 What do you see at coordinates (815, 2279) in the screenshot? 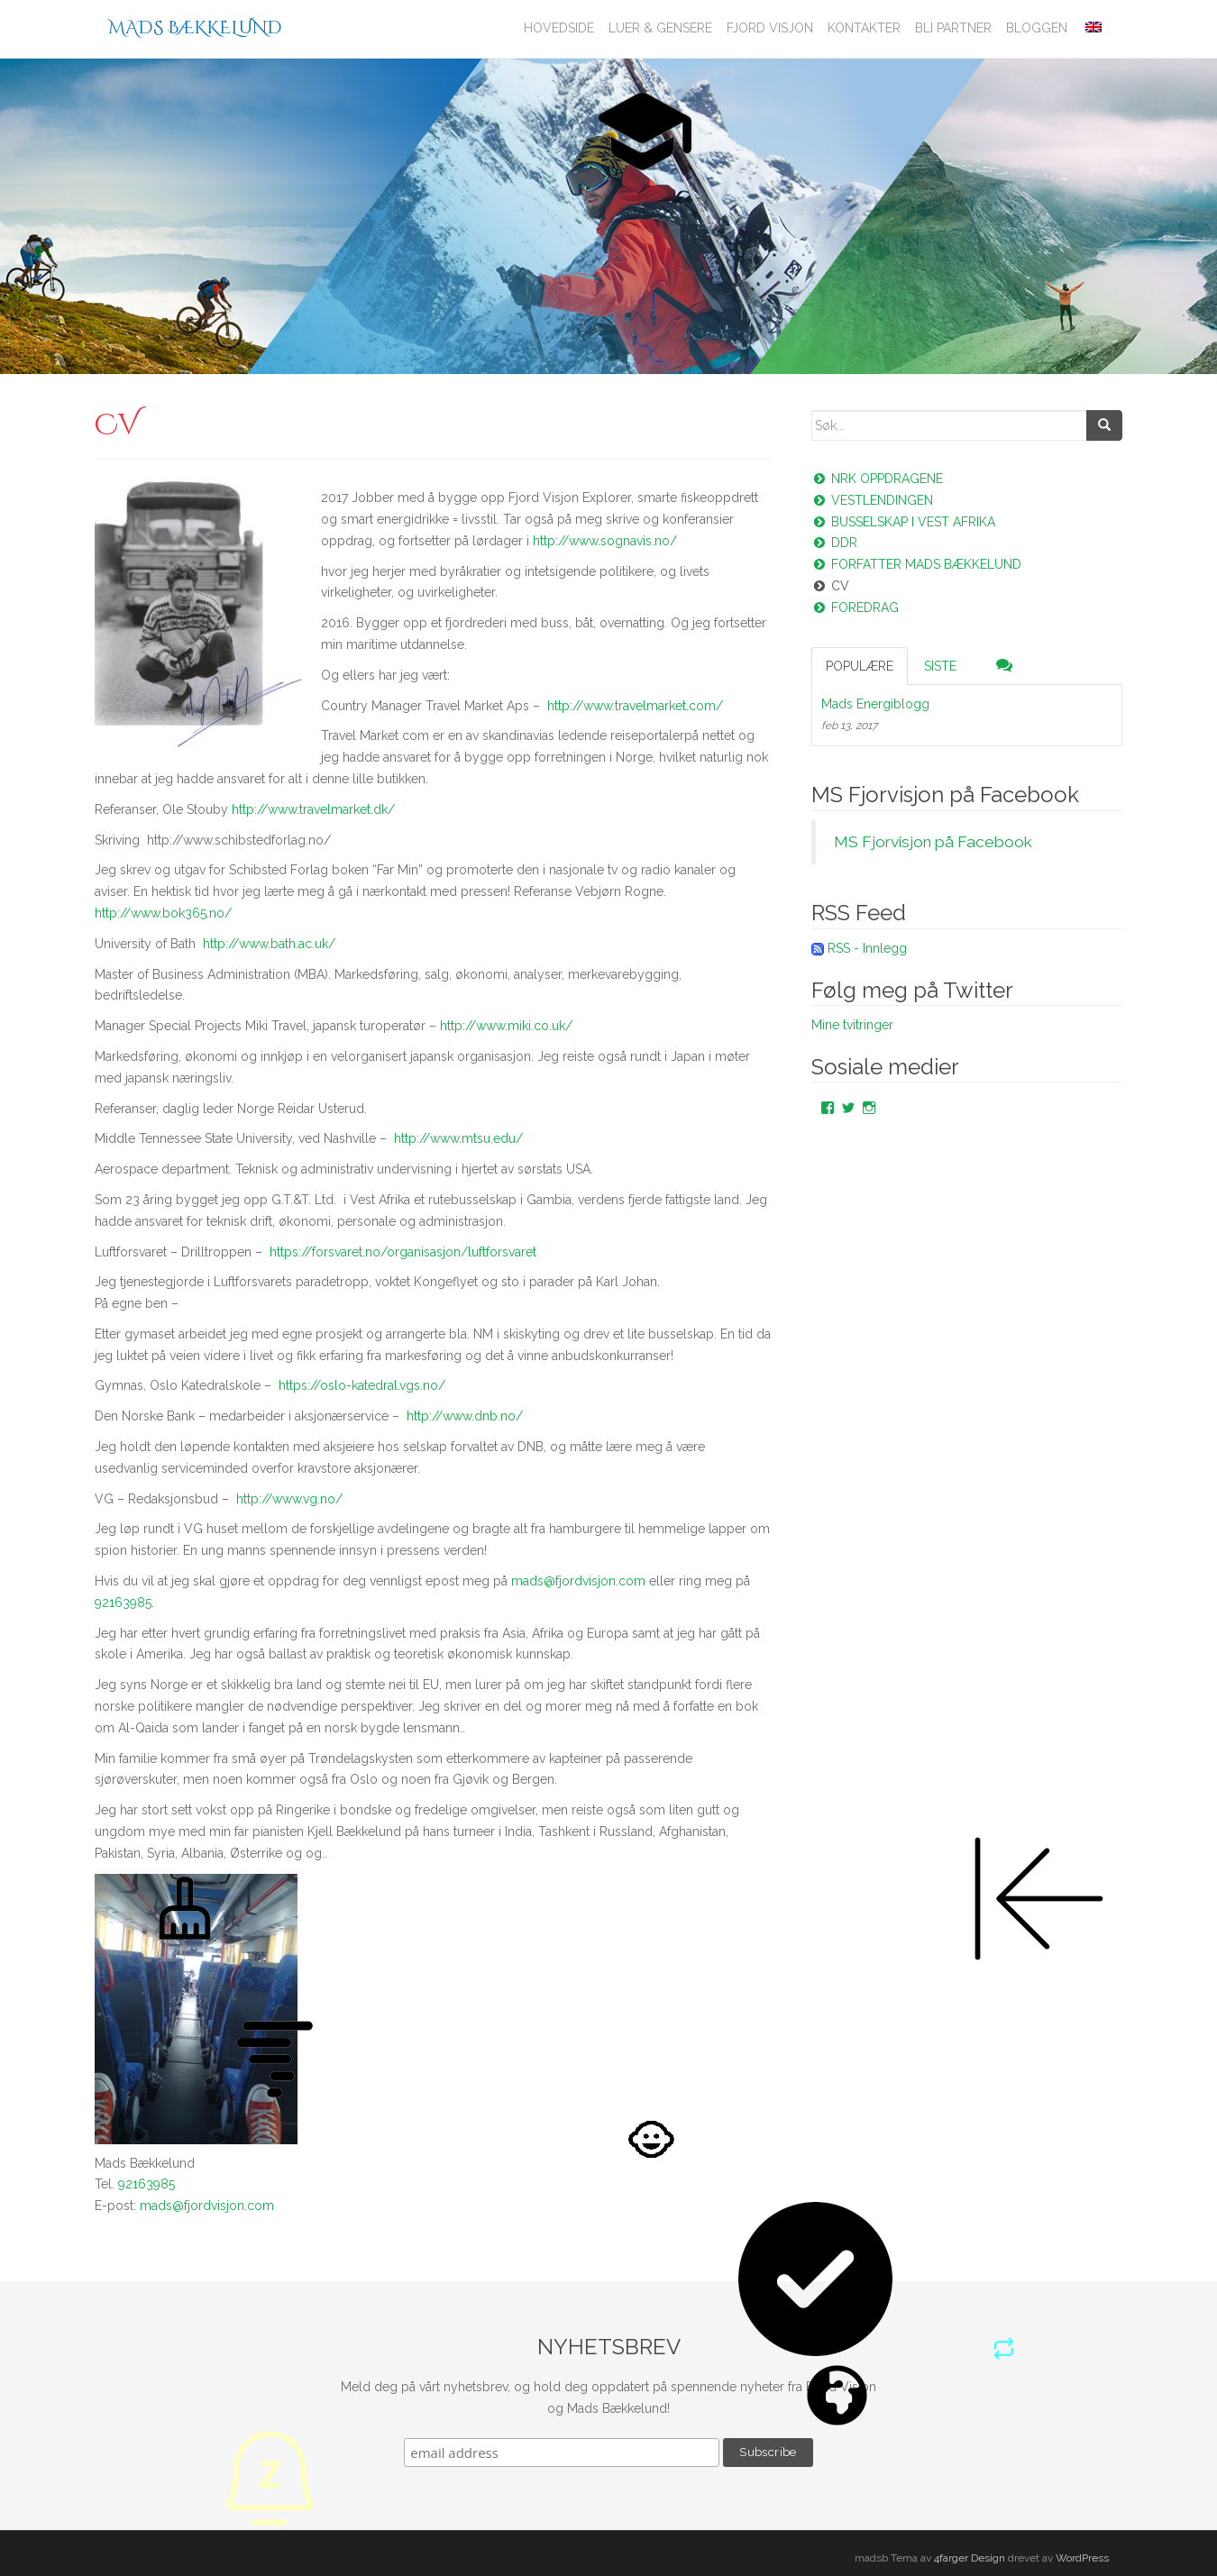
I see `indicates successful completion or confirmation` at bounding box center [815, 2279].